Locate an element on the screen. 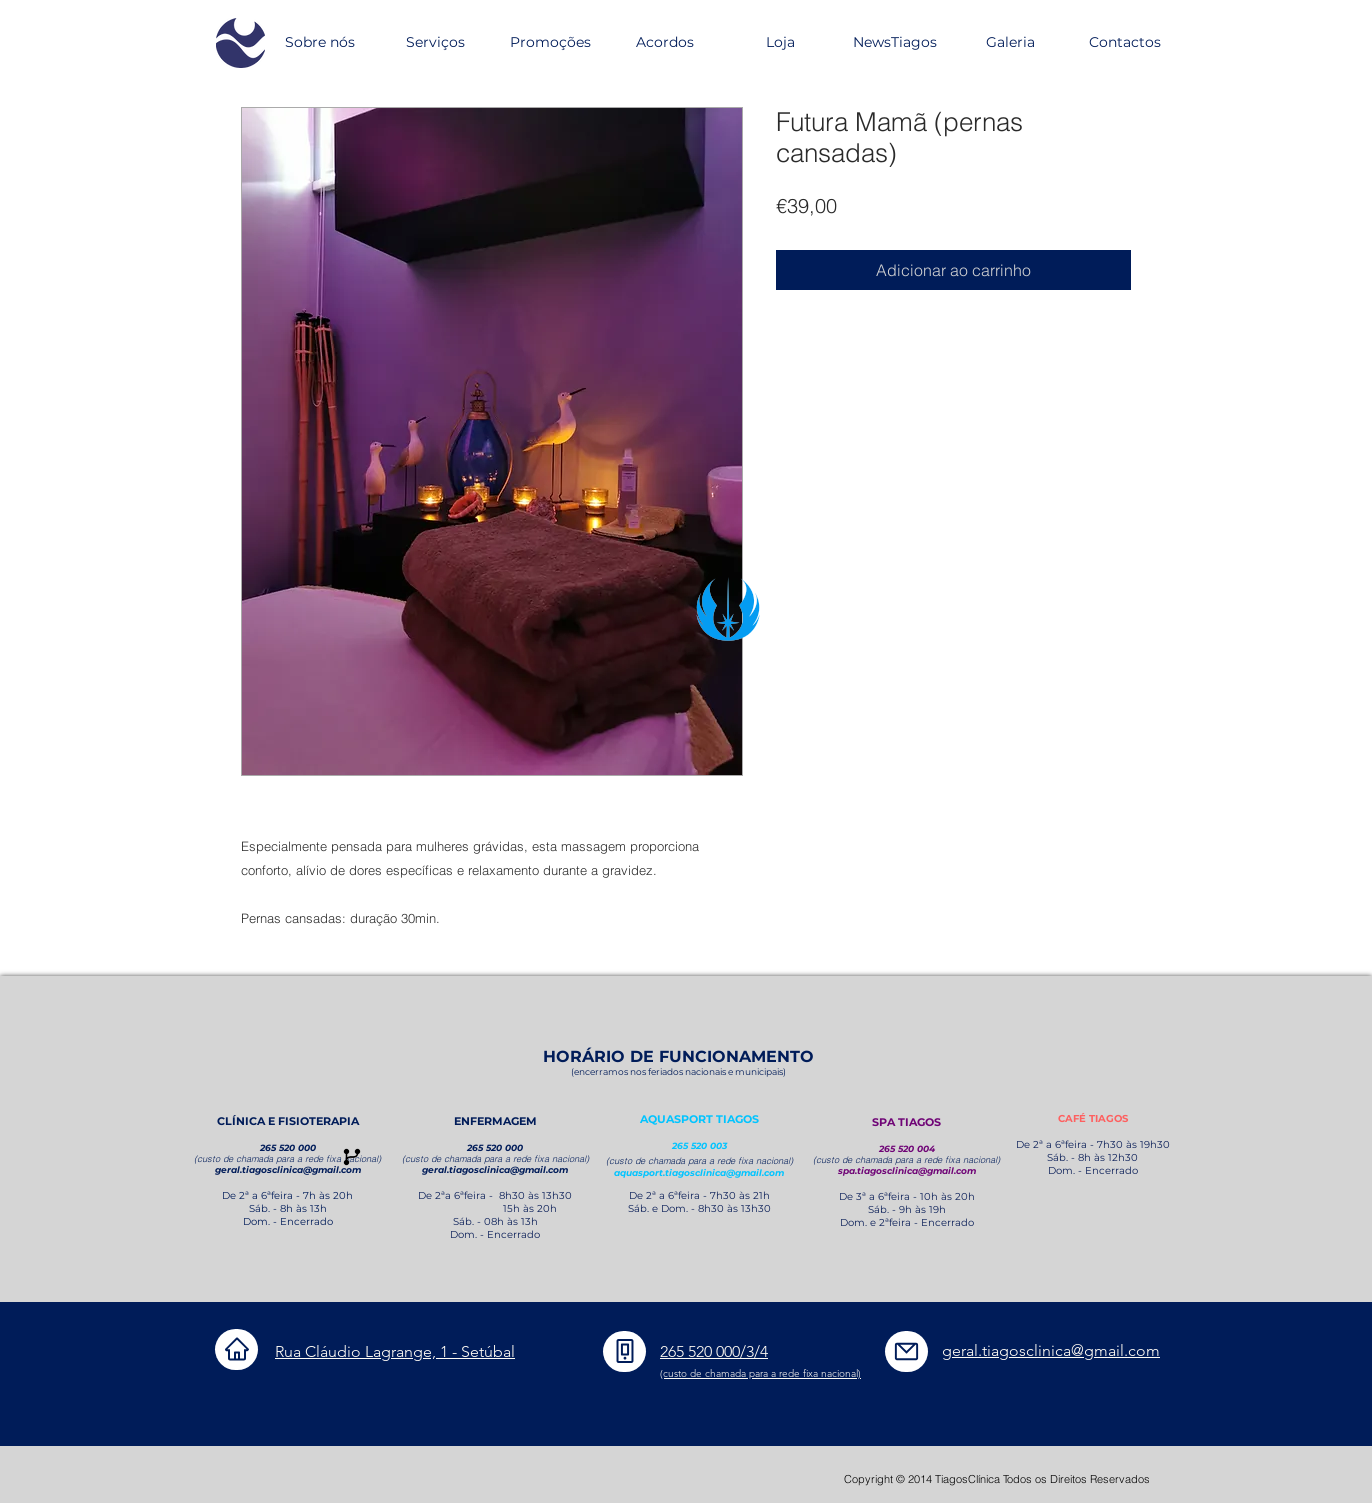 Image resolution: width=1372 pixels, height=1503 pixels. view repository branches is located at coordinates (352, 1157).